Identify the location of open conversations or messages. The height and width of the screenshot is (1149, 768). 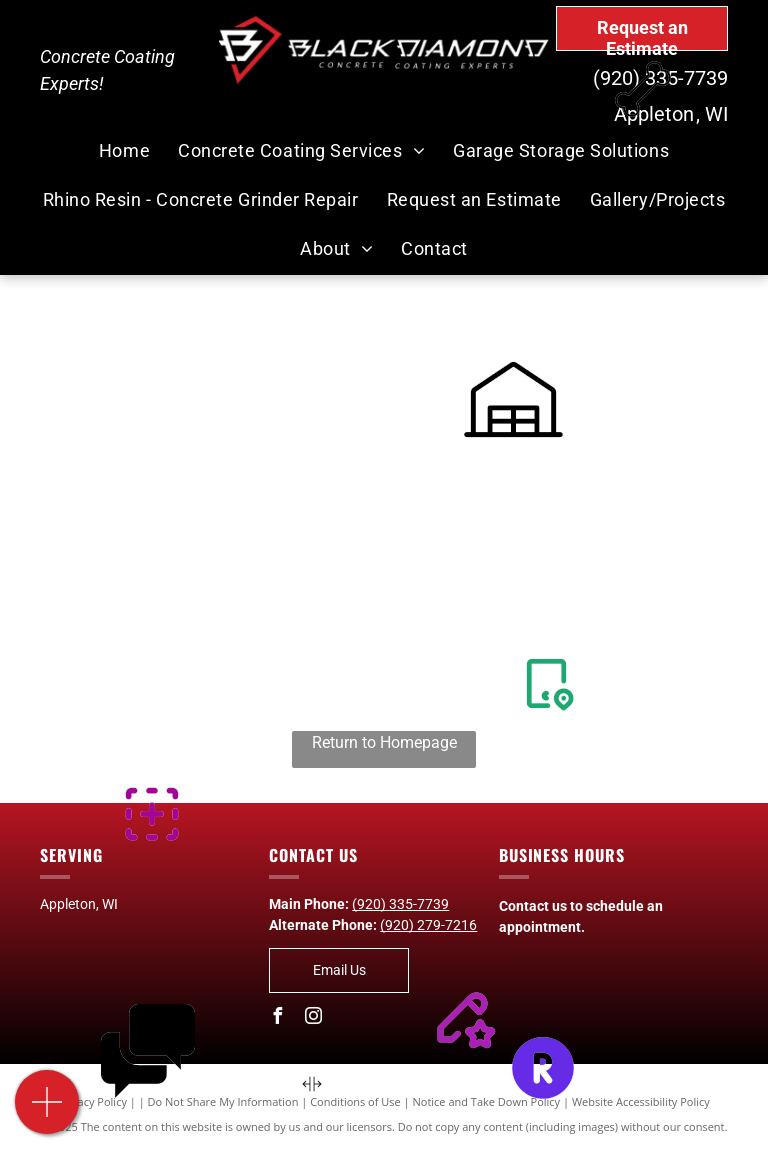
(148, 1051).